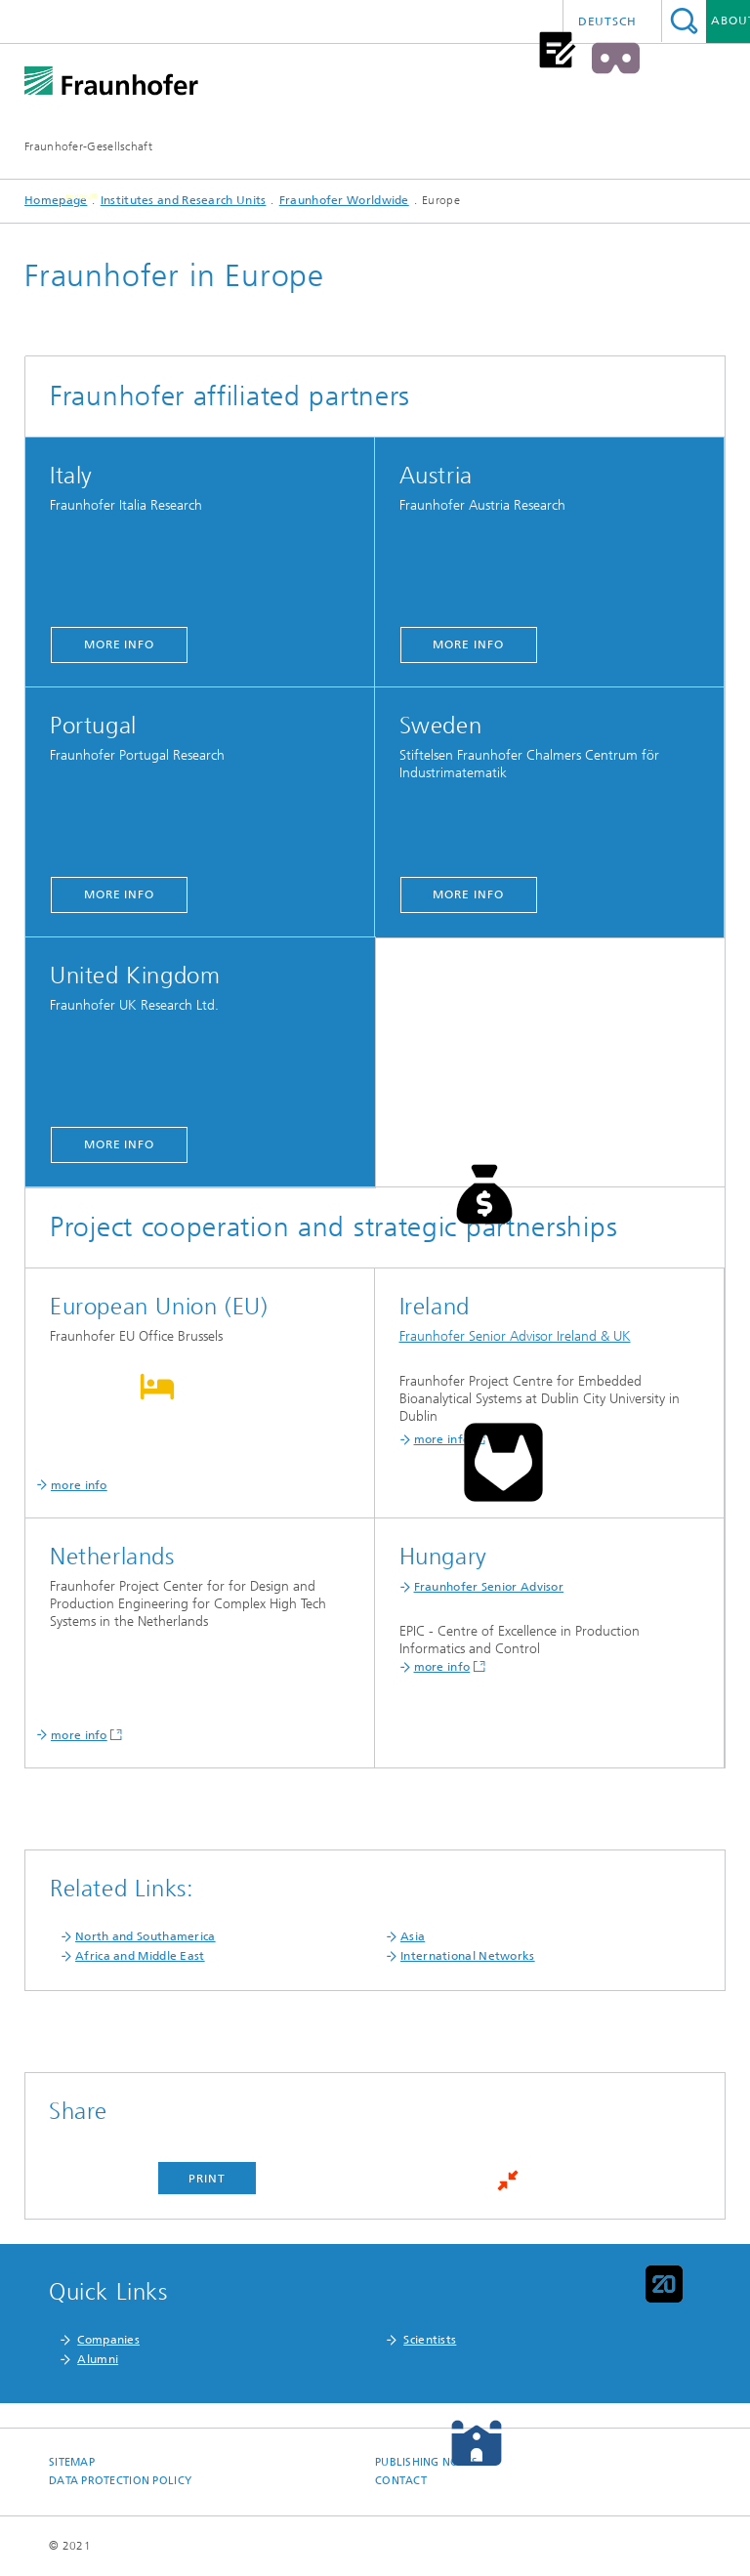 This screenshot has width=750, height=2576. Describe the element at coordinates (157, 1387) in the screenshot. I see `find nearby hotels or accommodations` at that location.